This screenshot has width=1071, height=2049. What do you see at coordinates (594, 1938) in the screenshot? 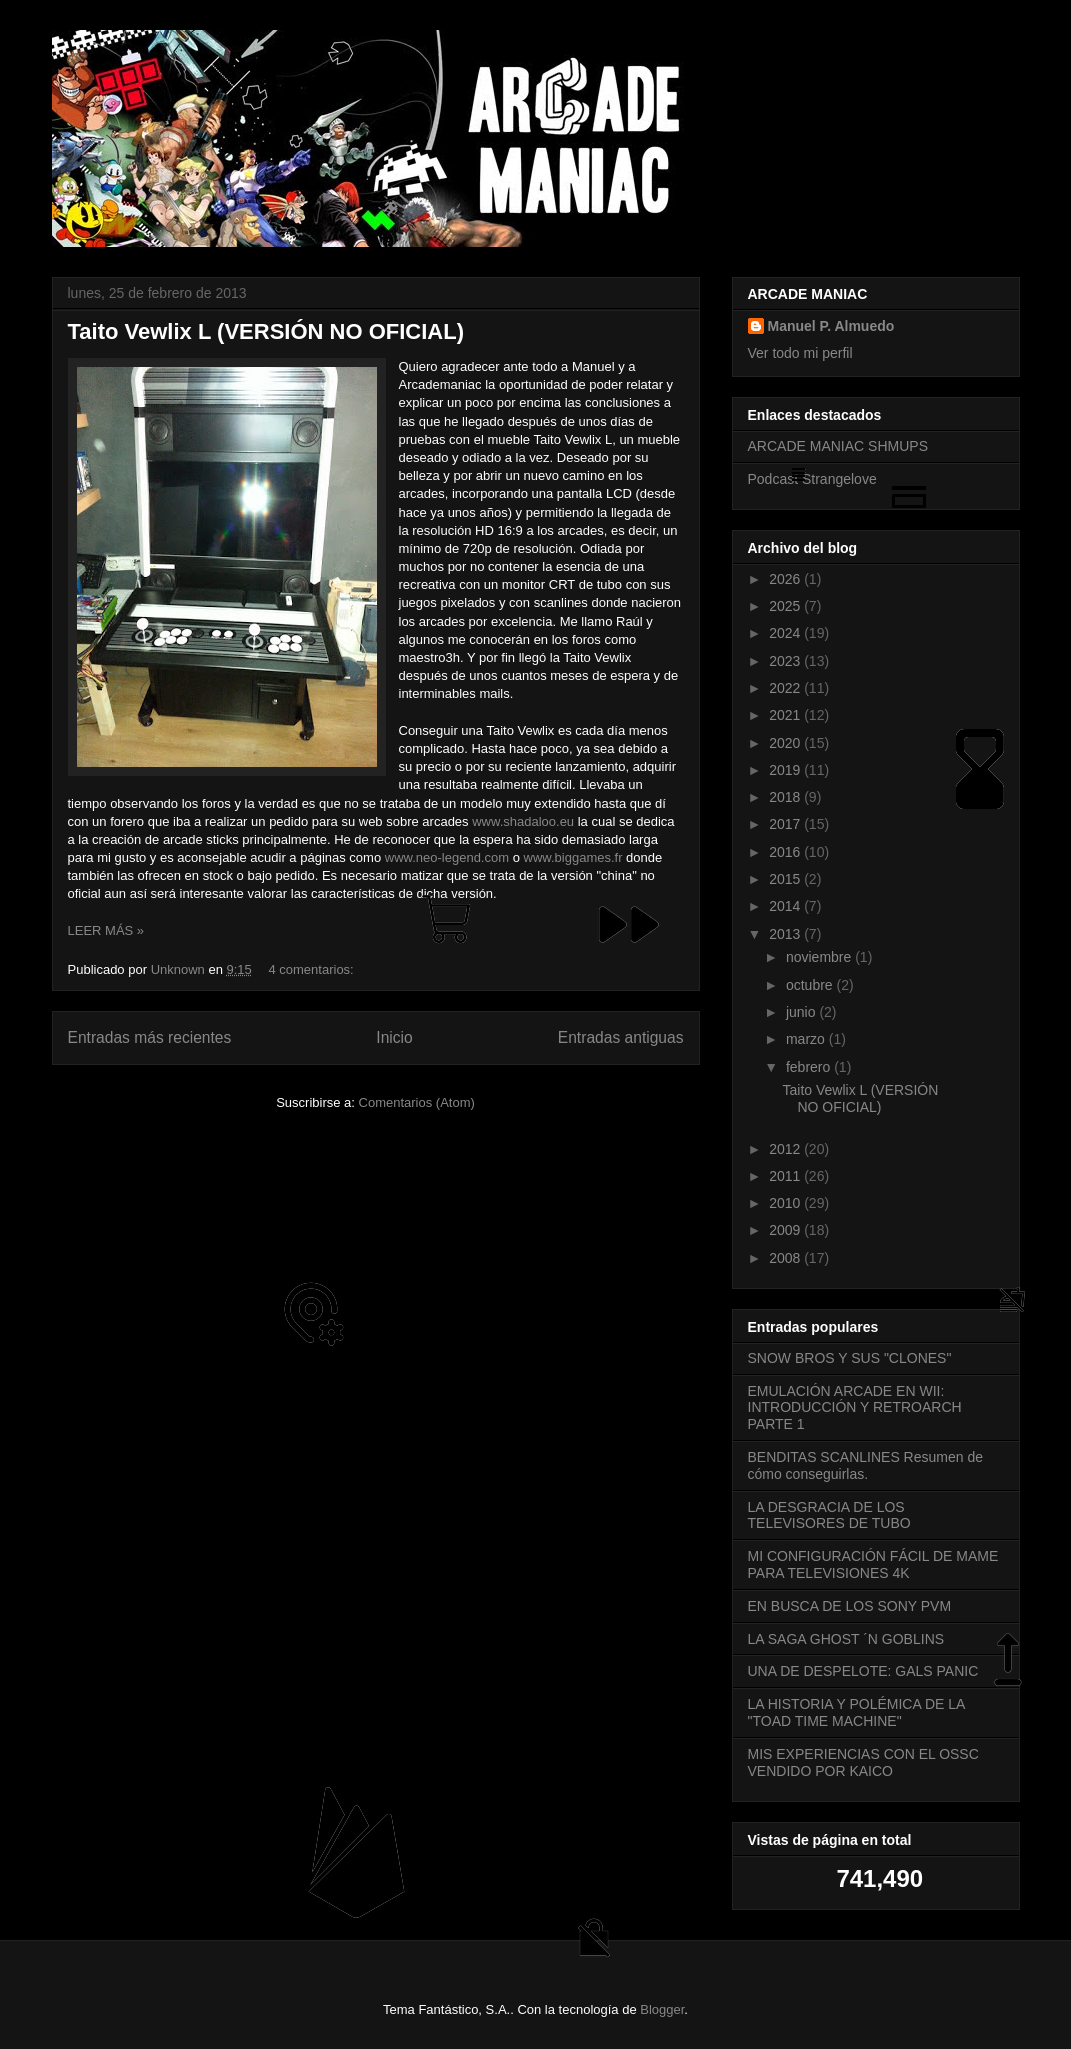
I see `indicates connection is not encrypted or secure` at bounding box center [594, 1938].